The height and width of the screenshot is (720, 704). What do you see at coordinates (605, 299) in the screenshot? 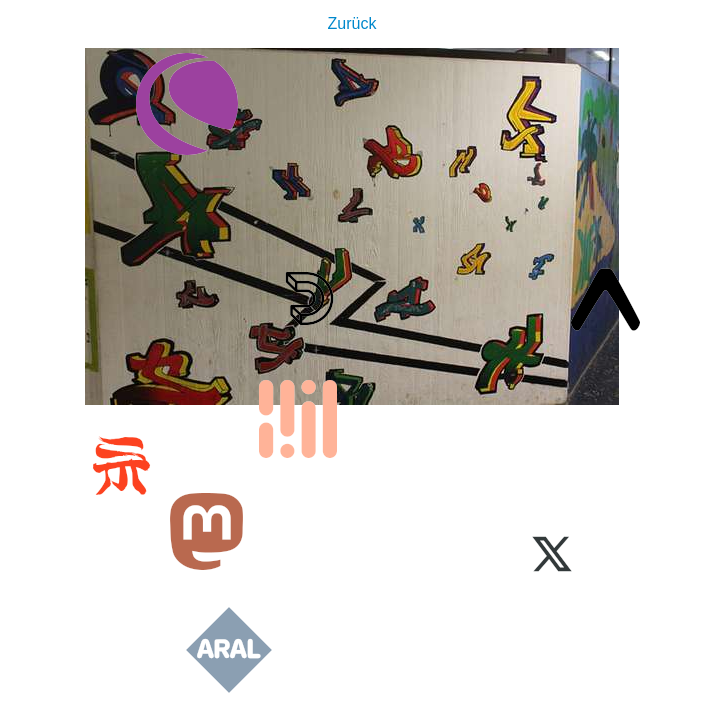
I see `expo development platform logo` at bounding box center [605, 299].